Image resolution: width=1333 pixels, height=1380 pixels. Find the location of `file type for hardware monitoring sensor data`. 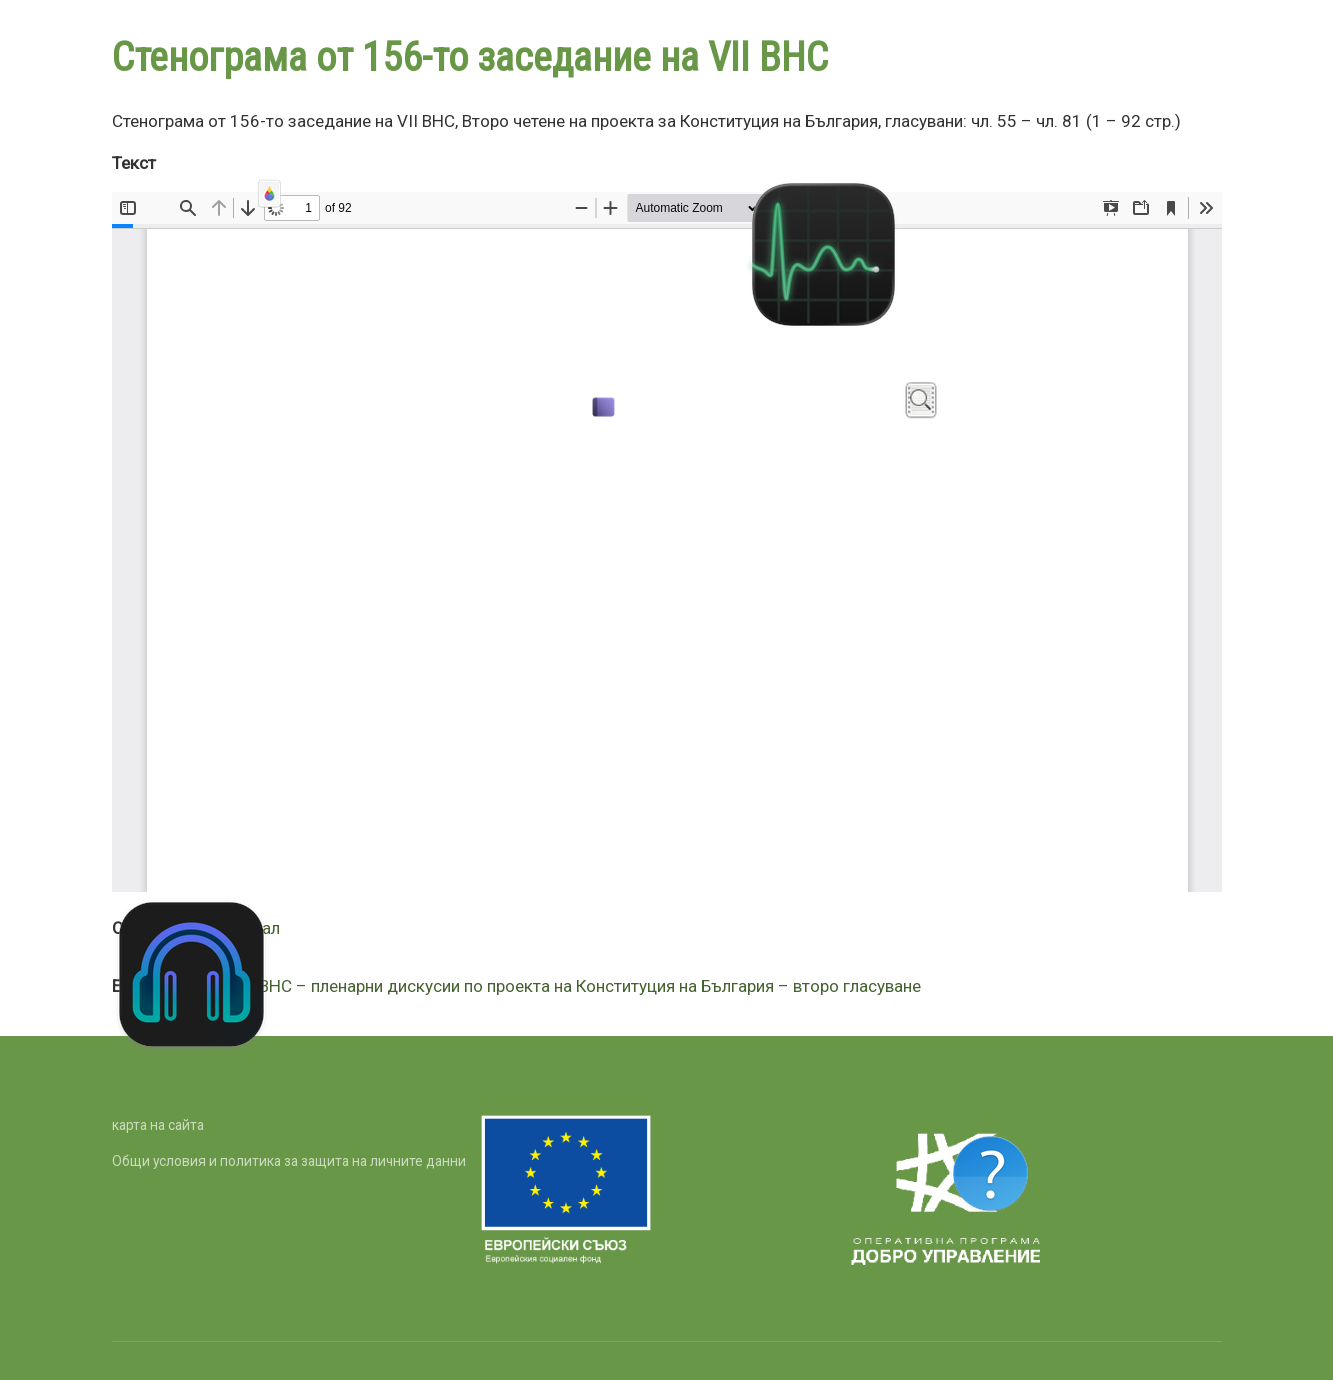

file type for hardware monitoring sensor data is located at coordinates (269, 193).